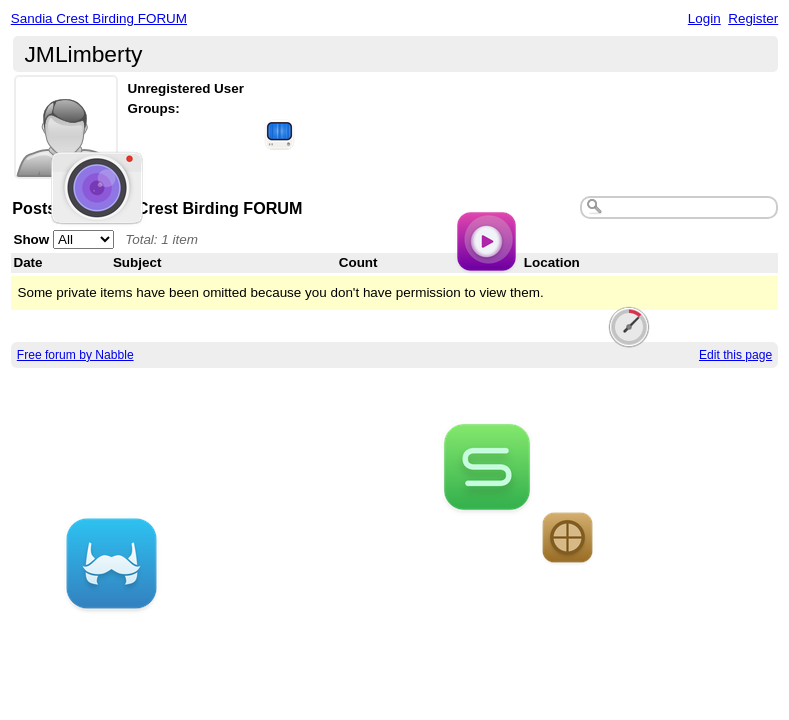  What do you see at coordinates (279, 134) in the screenshot?
I see `open nostalgia app` at bounding box center [279, 134].